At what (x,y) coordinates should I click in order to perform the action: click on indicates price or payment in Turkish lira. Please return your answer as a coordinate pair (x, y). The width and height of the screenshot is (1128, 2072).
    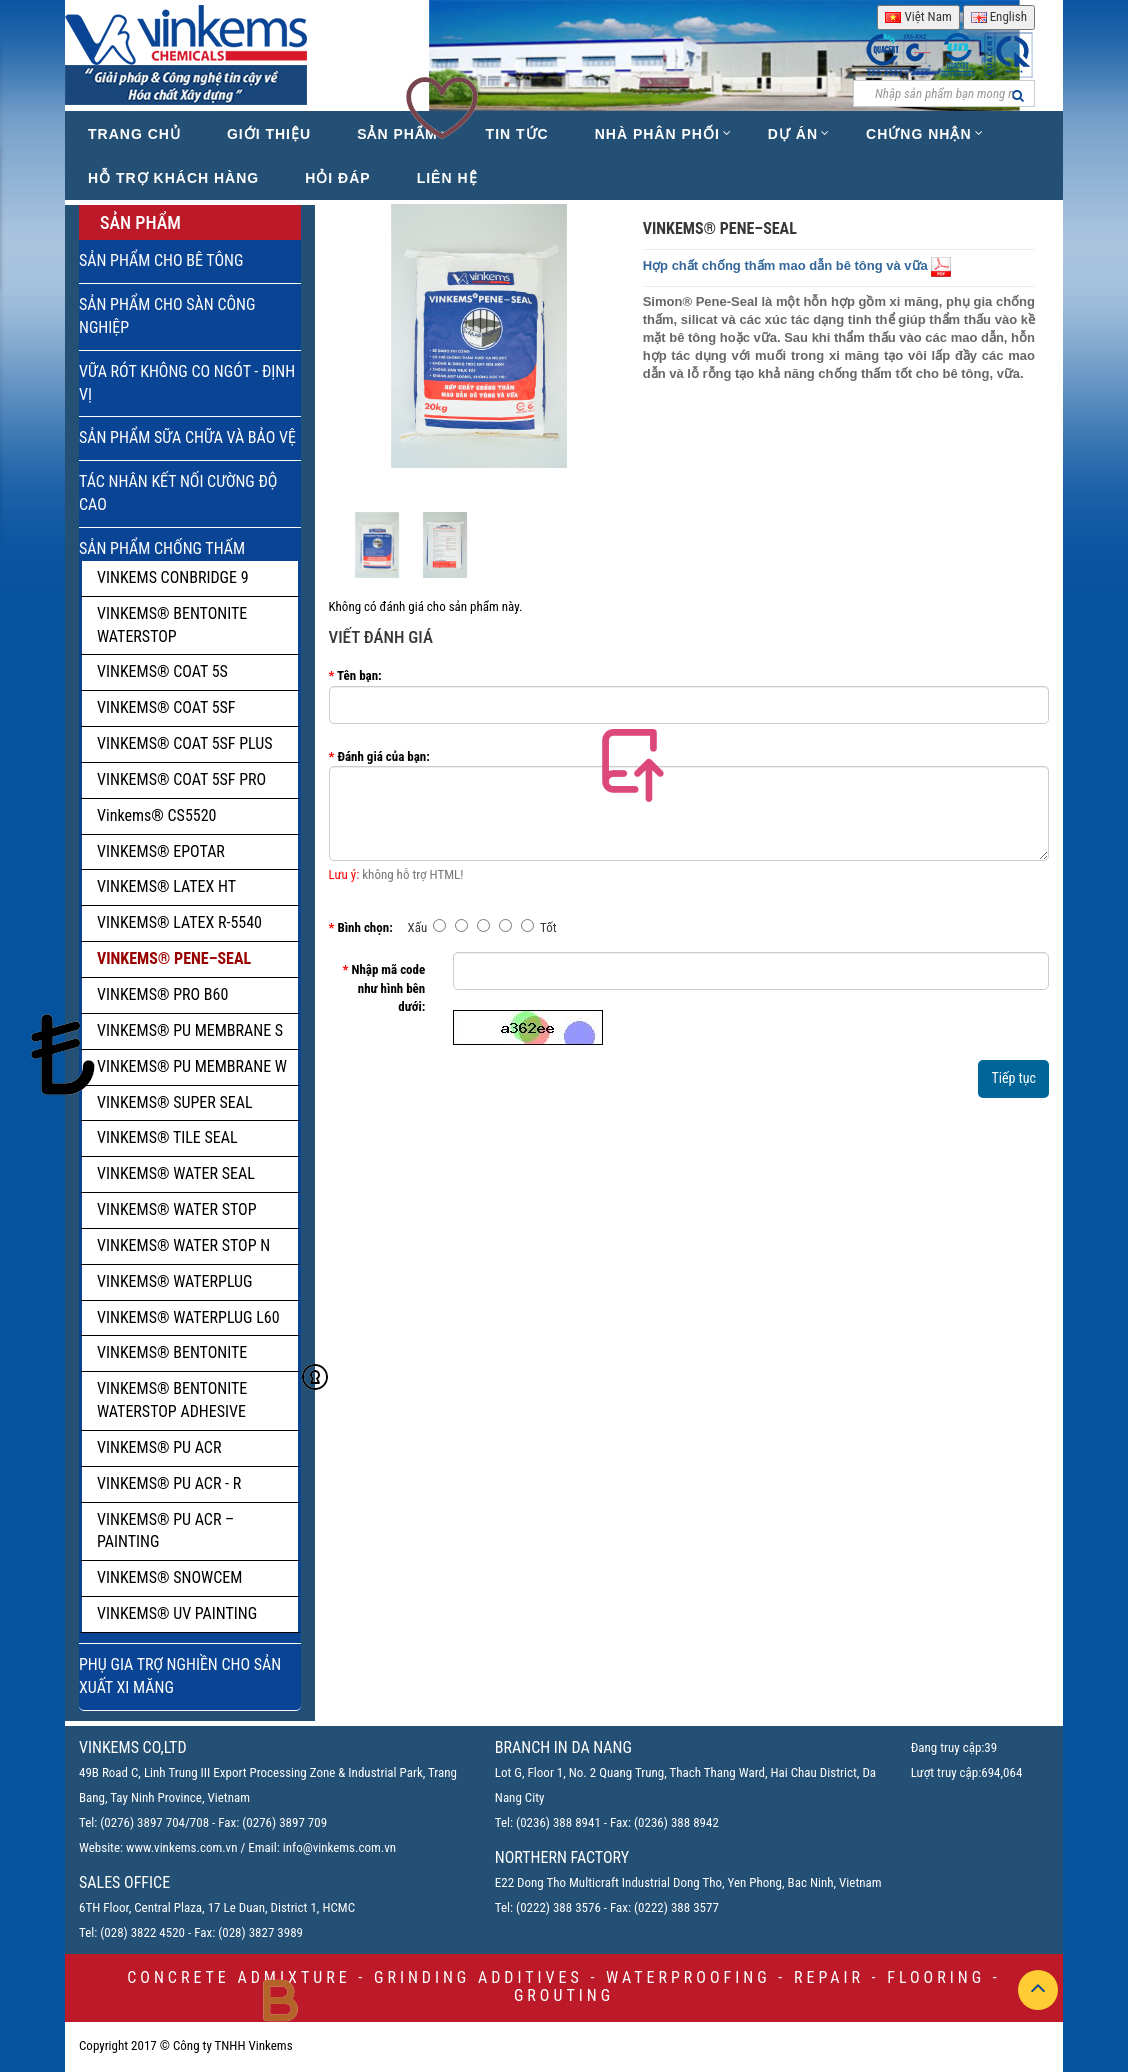
    Looking at the image, I should click on (58, 1054).